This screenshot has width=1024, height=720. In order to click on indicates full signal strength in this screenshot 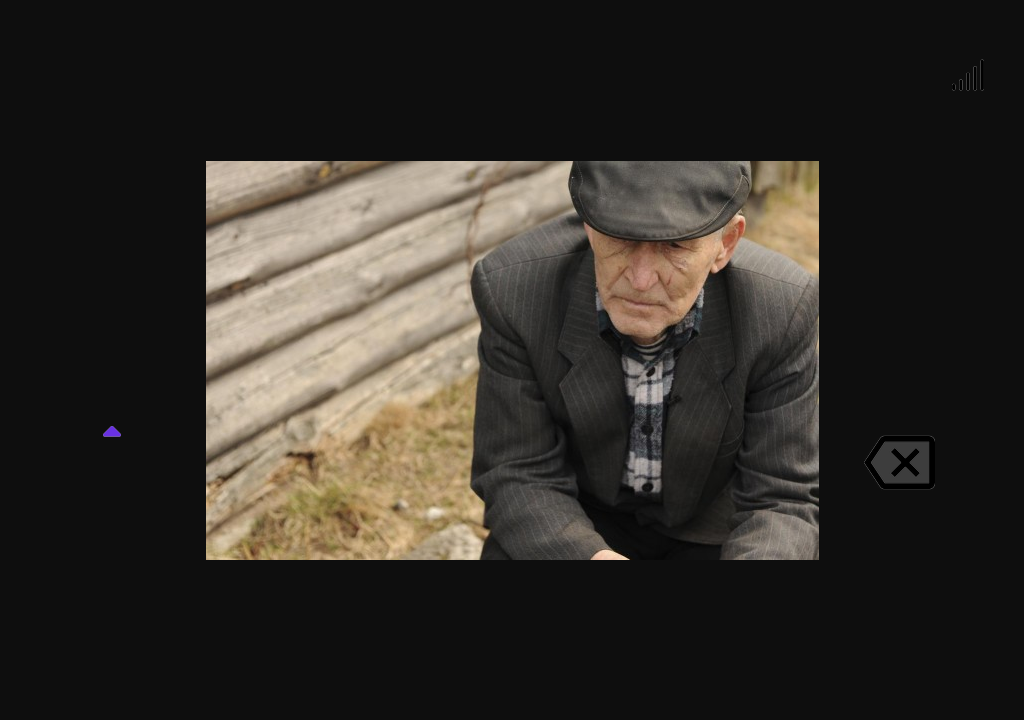, I will do `click(968, 75)`.